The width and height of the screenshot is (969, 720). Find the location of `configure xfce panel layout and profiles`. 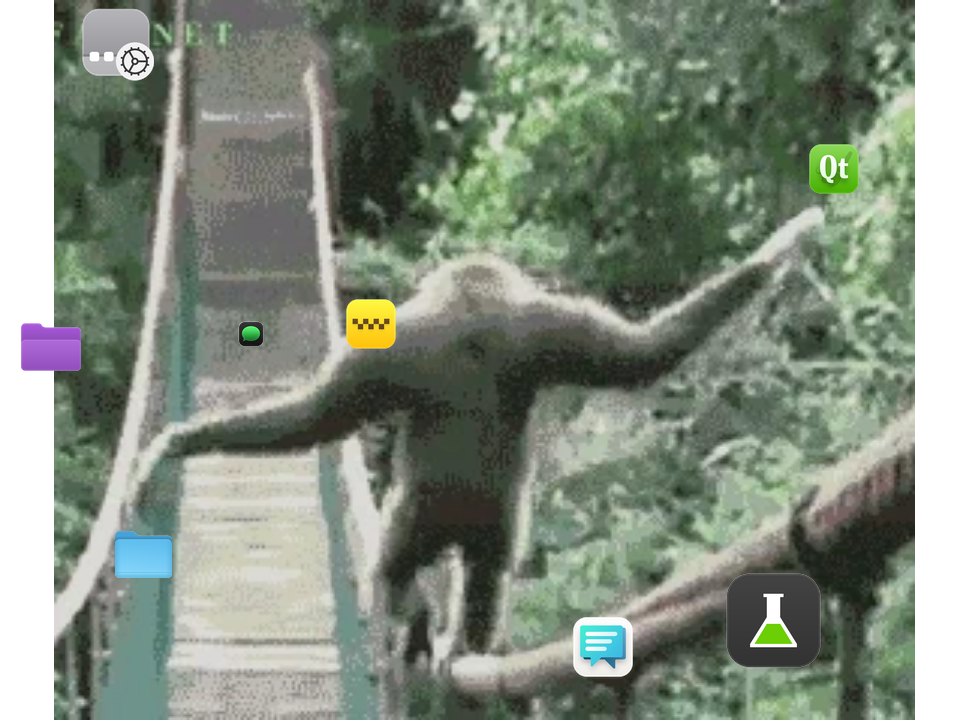

configure xfce panel layout and profiles is located at coordinates (116, 43).